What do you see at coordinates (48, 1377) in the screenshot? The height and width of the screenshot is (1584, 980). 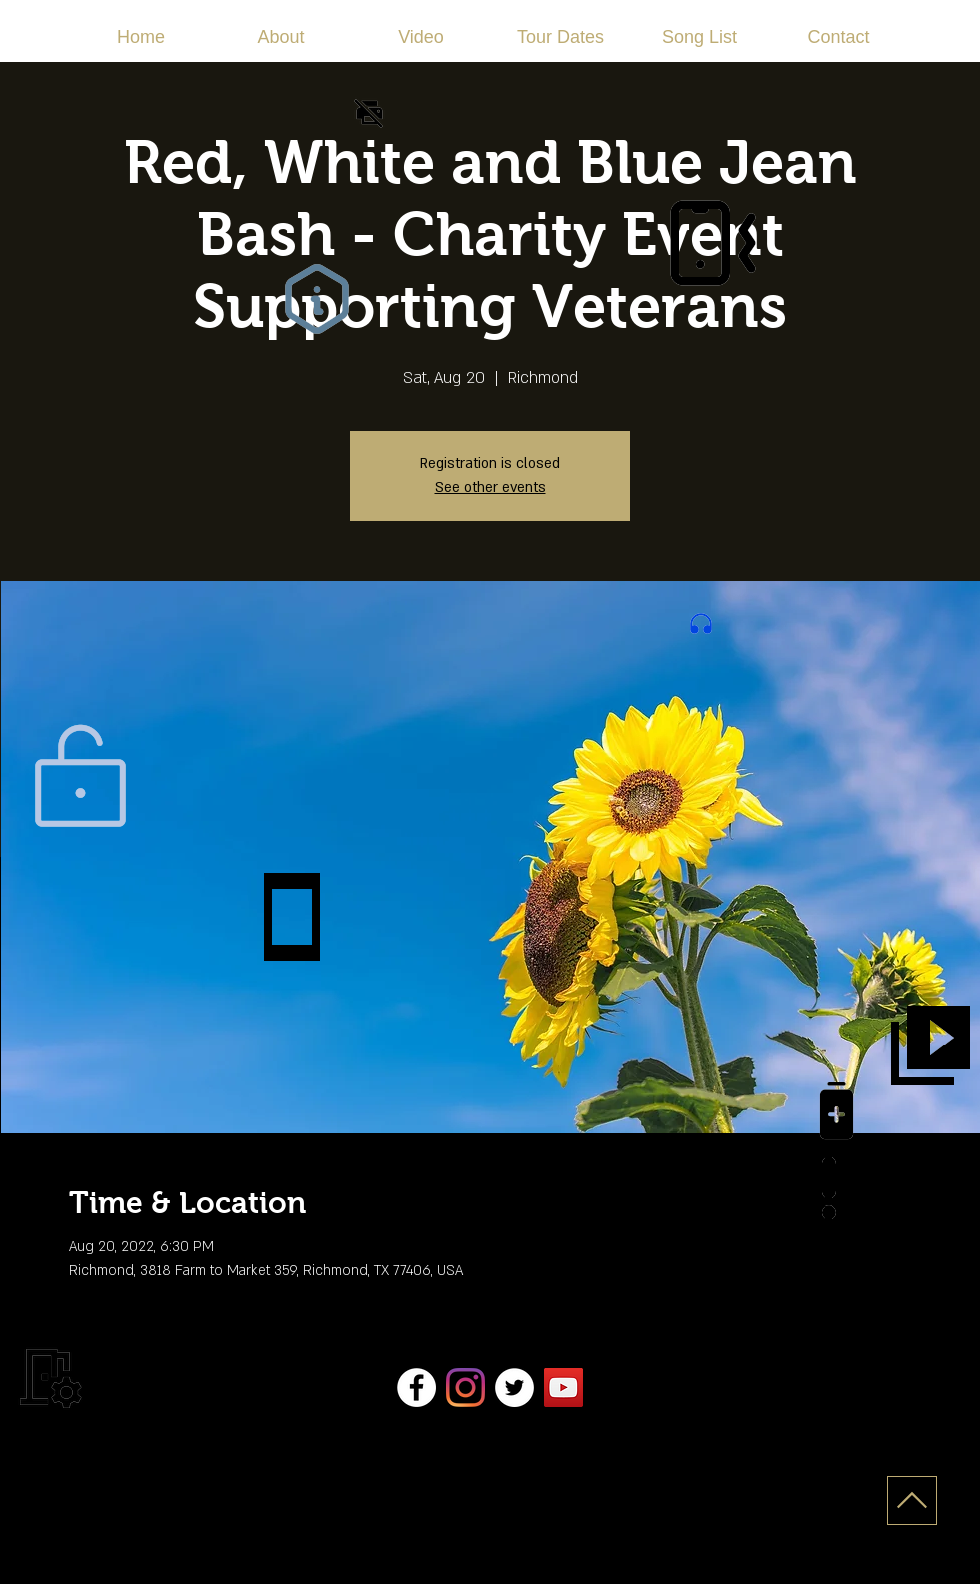 I see `adjust room or space settings` at bounding box center [48, 1377].